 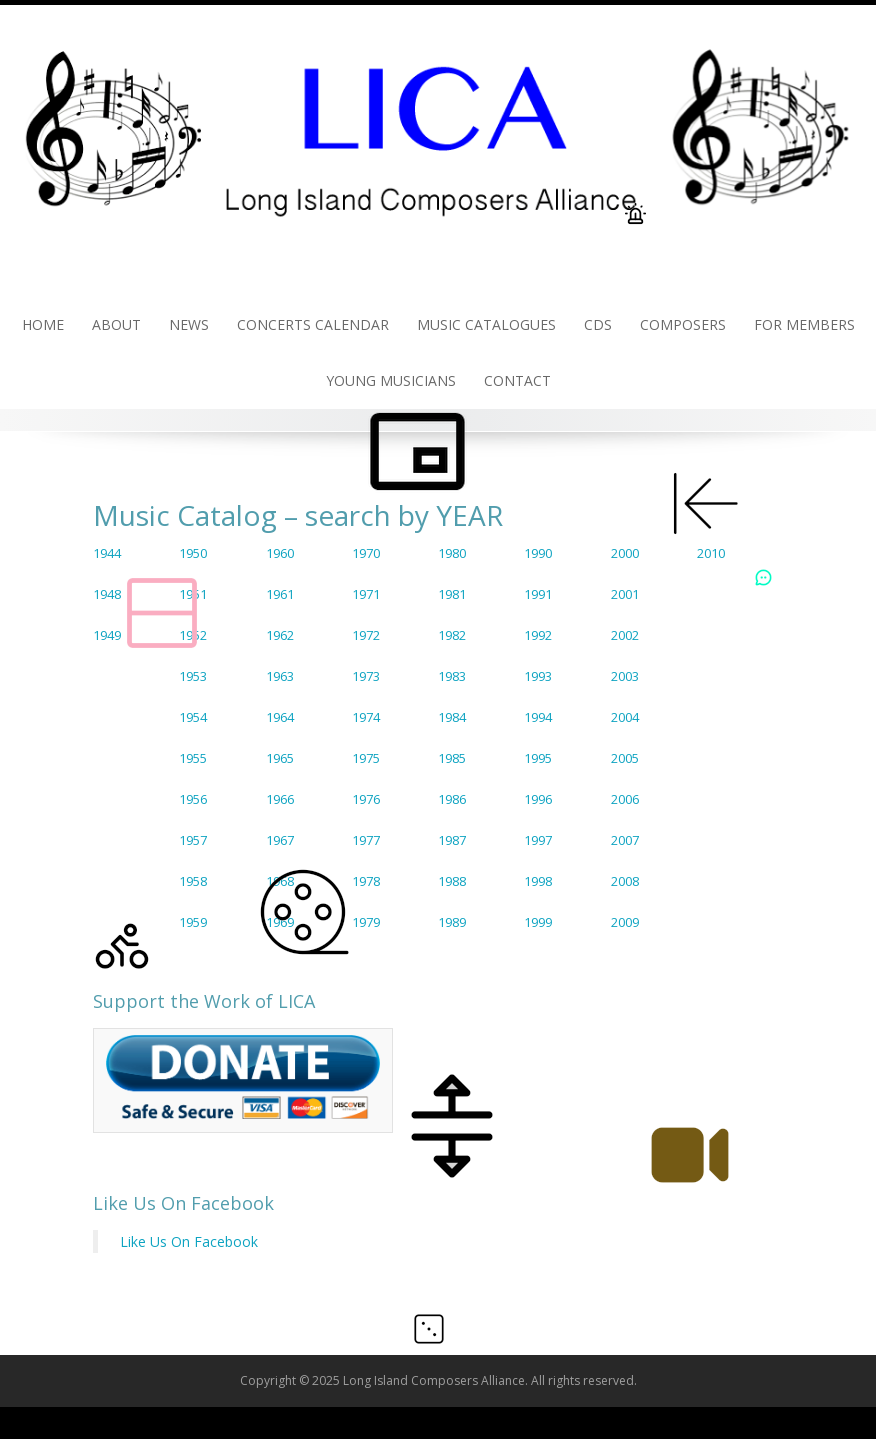 What do you see at coordinates (704, 503) in the screenshot?
I see `navigate to the beginning or first item` at bounding box center [704, 503].